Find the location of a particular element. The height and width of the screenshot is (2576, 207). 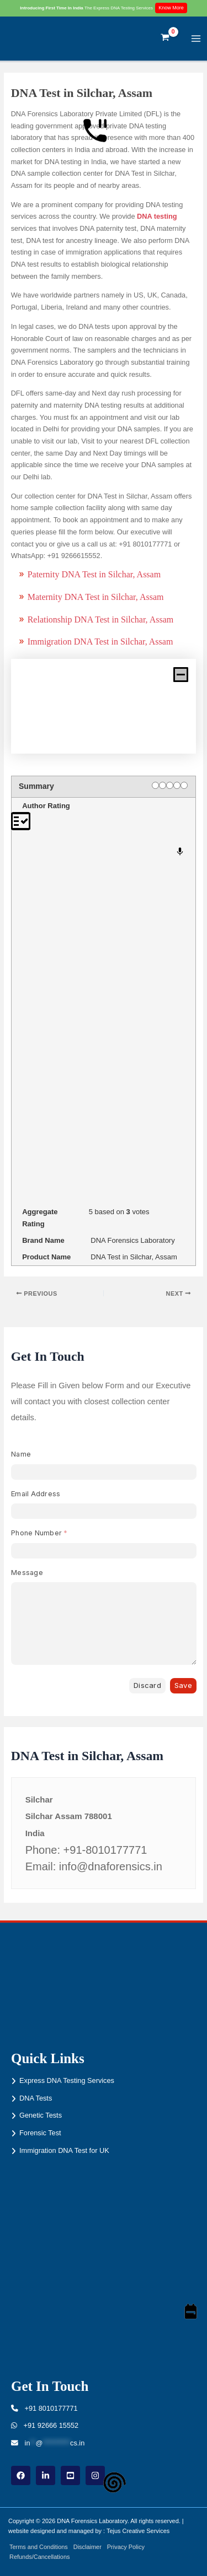

view checklist or task verification status is located at coordinates (20, 821).